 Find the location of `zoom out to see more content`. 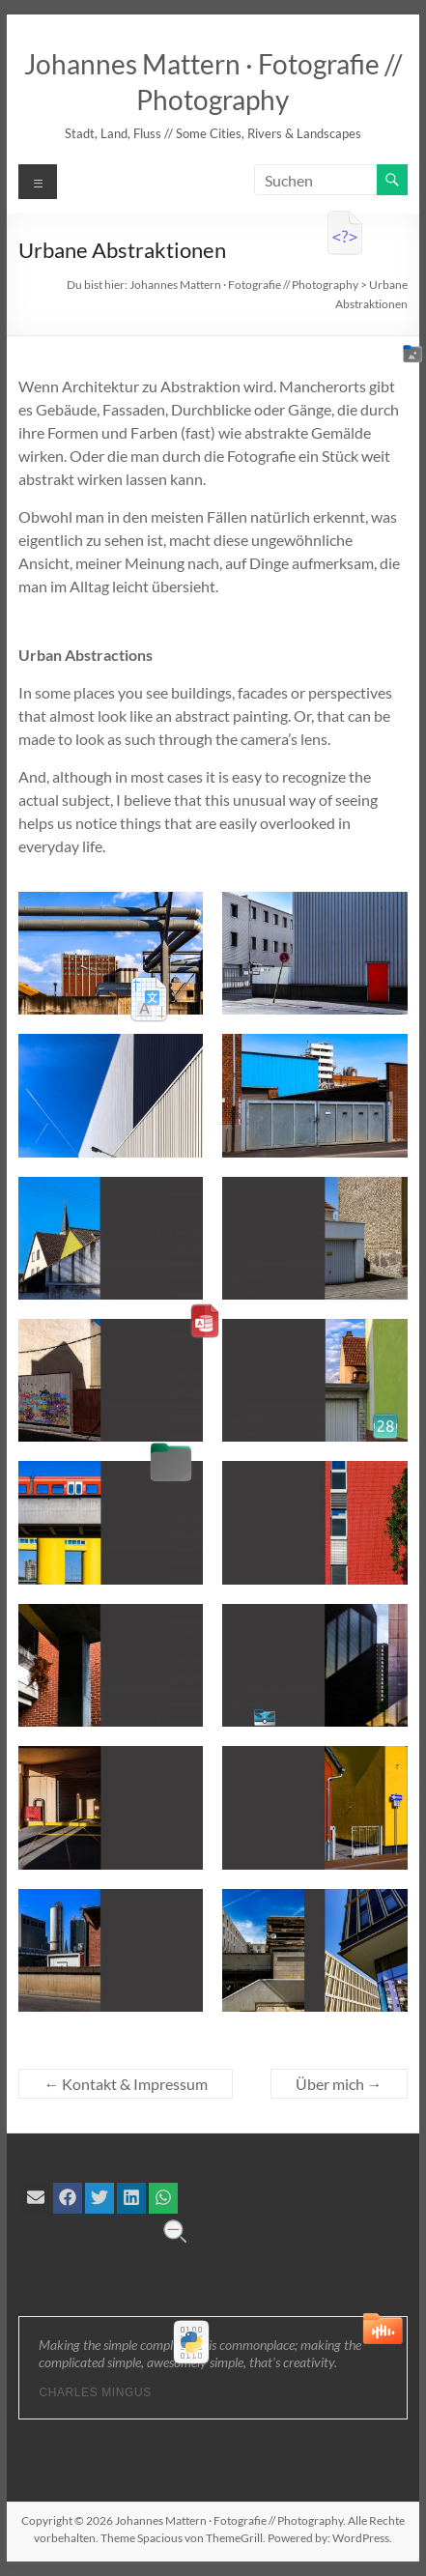

zoom out to see more content is located at coordinates (175, 2231).